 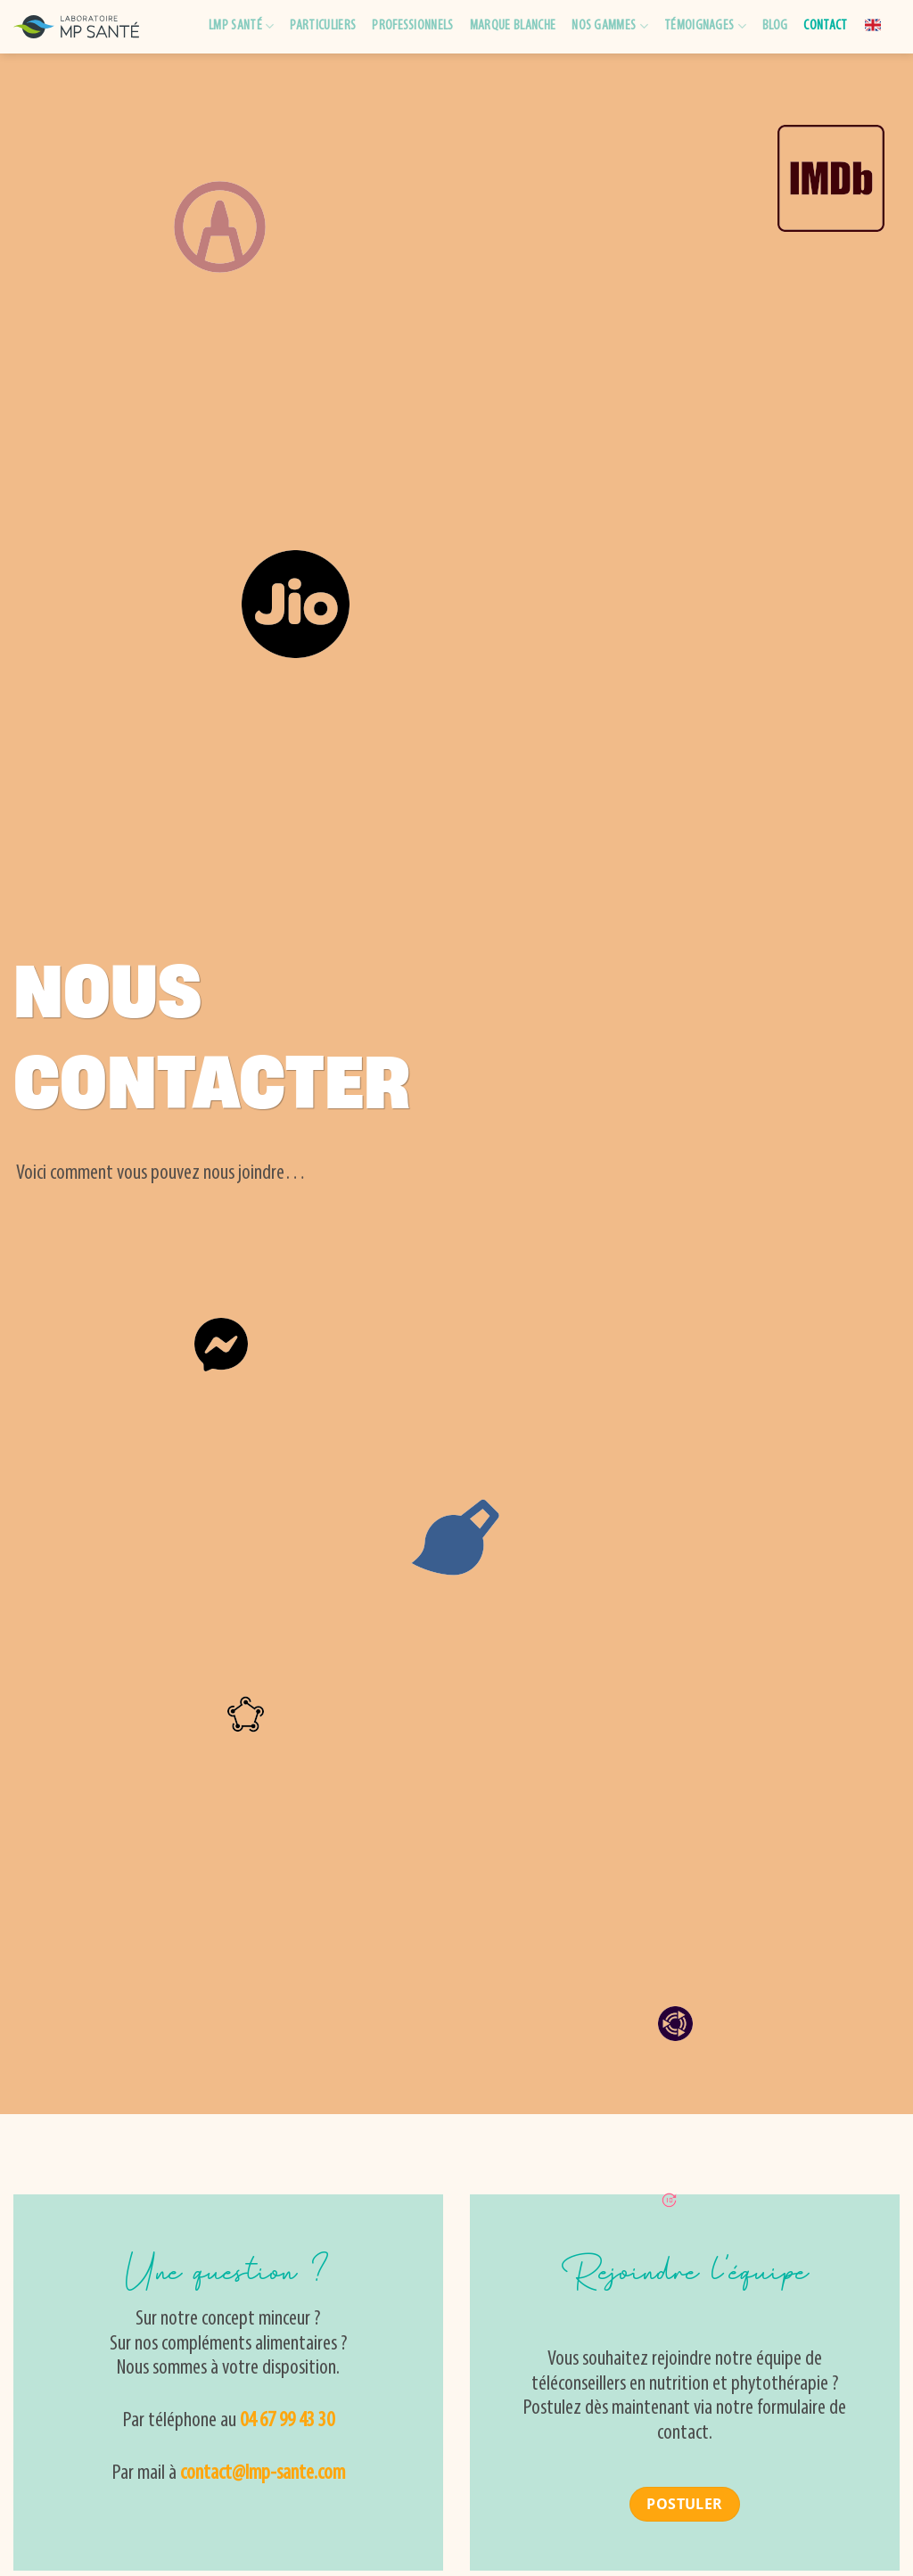 What do you see at coordinates (831, 178) in the screenshot?
I see `visit IMDb website or app` at bounding box center [831, 178].